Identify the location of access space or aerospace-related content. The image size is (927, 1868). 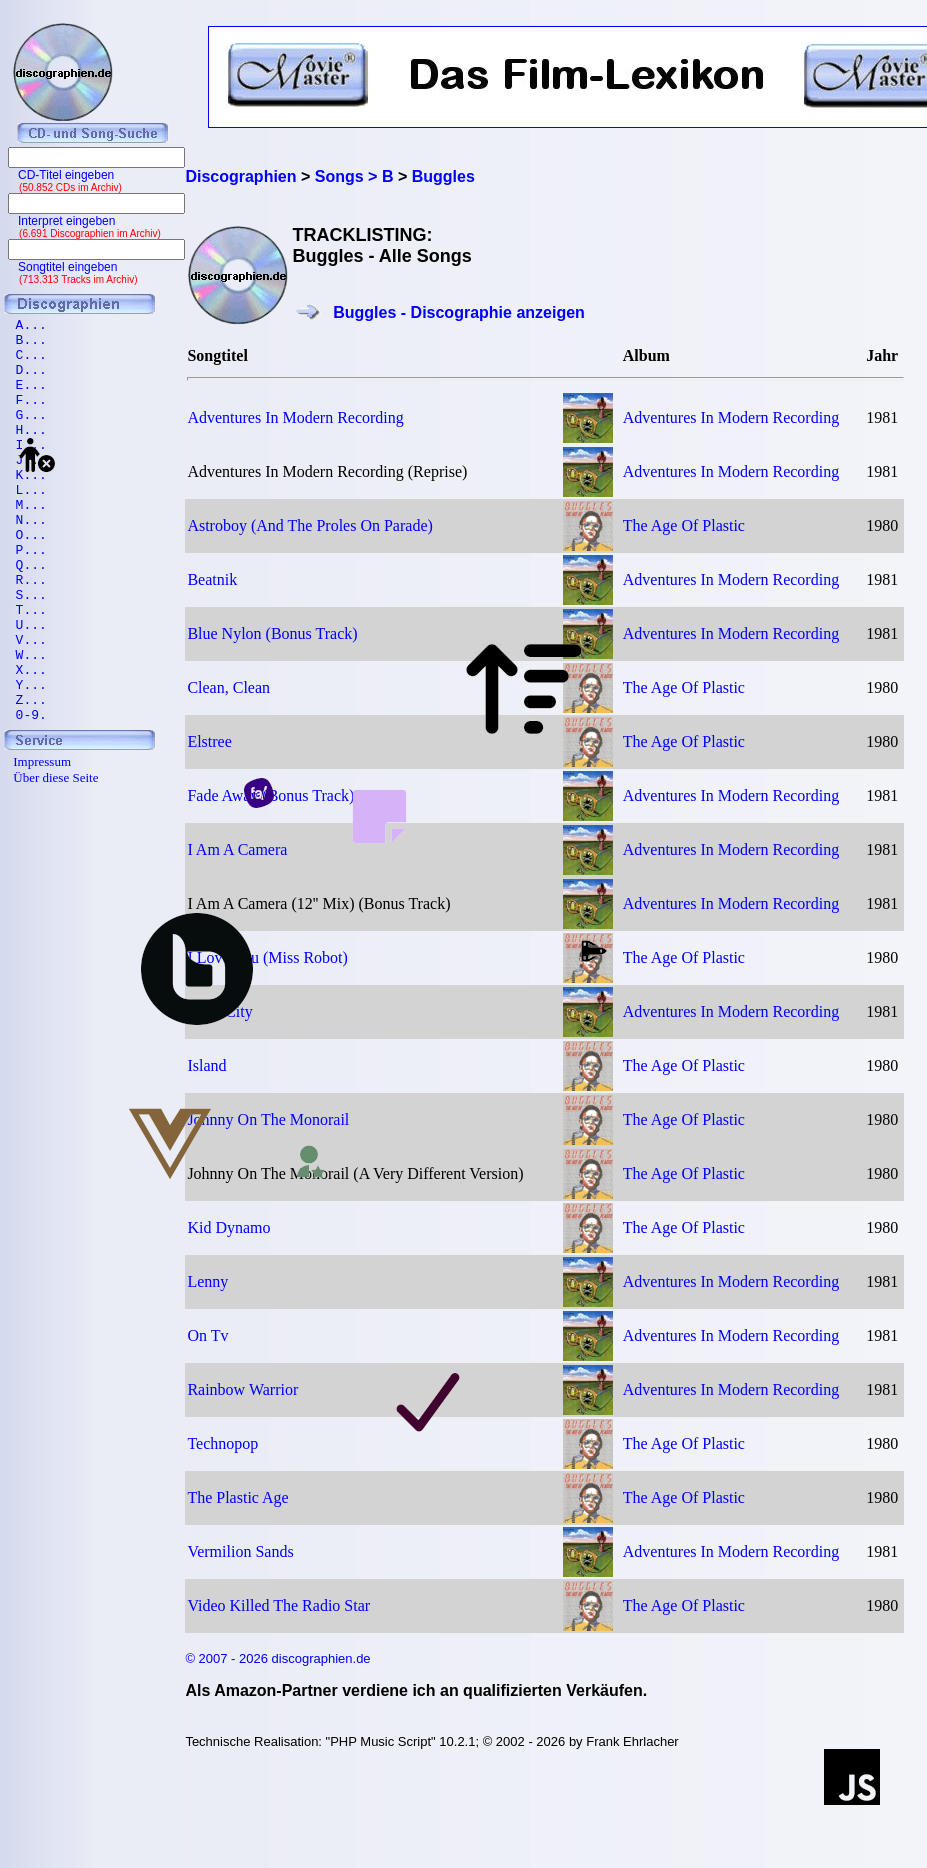
(595, 951).